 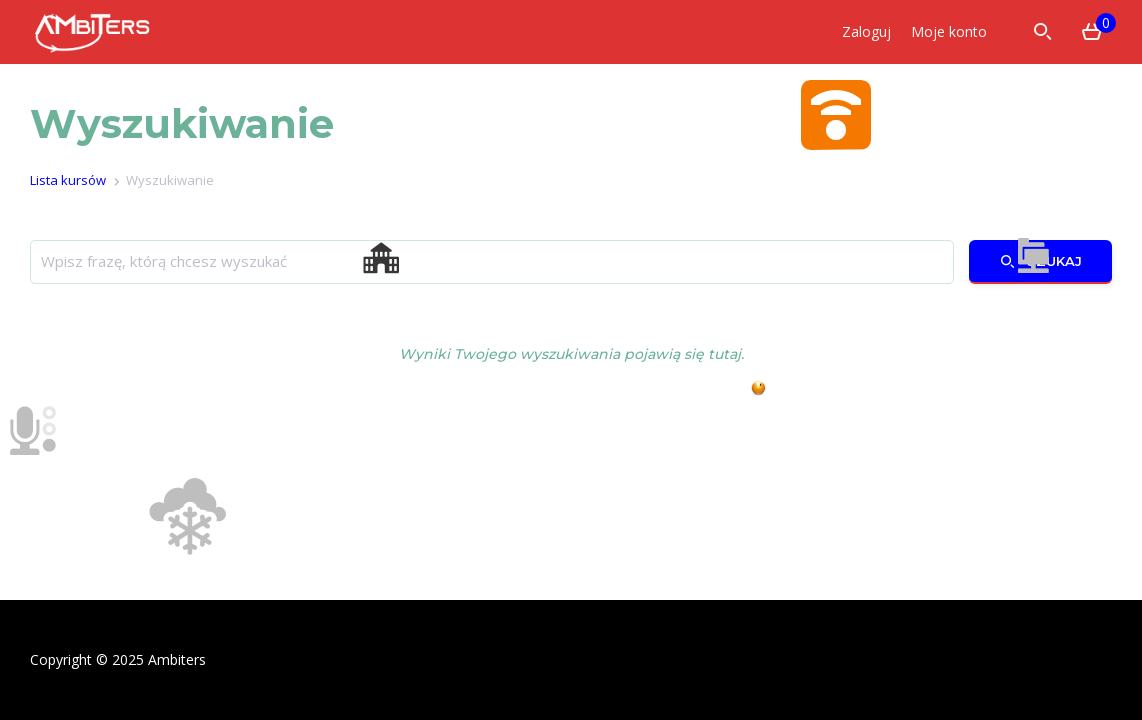 What do you see at coordinates (33, 429) in the screenshot?
I see `indicates microphone input level is set to low` at bounding box center [33, 429].